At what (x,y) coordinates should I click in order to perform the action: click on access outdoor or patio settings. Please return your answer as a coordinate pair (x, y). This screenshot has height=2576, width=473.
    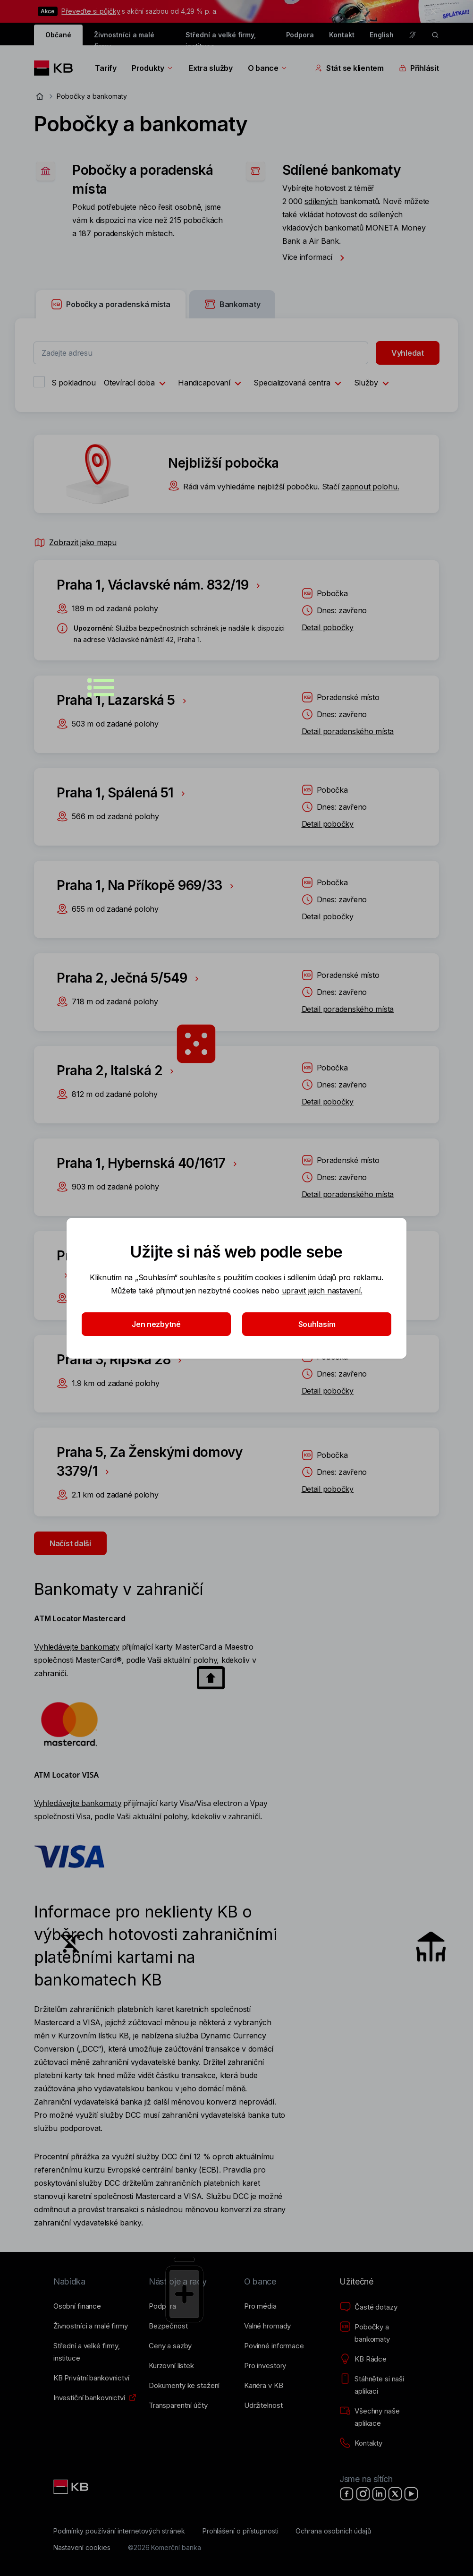
    Looking at the image, I should click on (431, 1946).